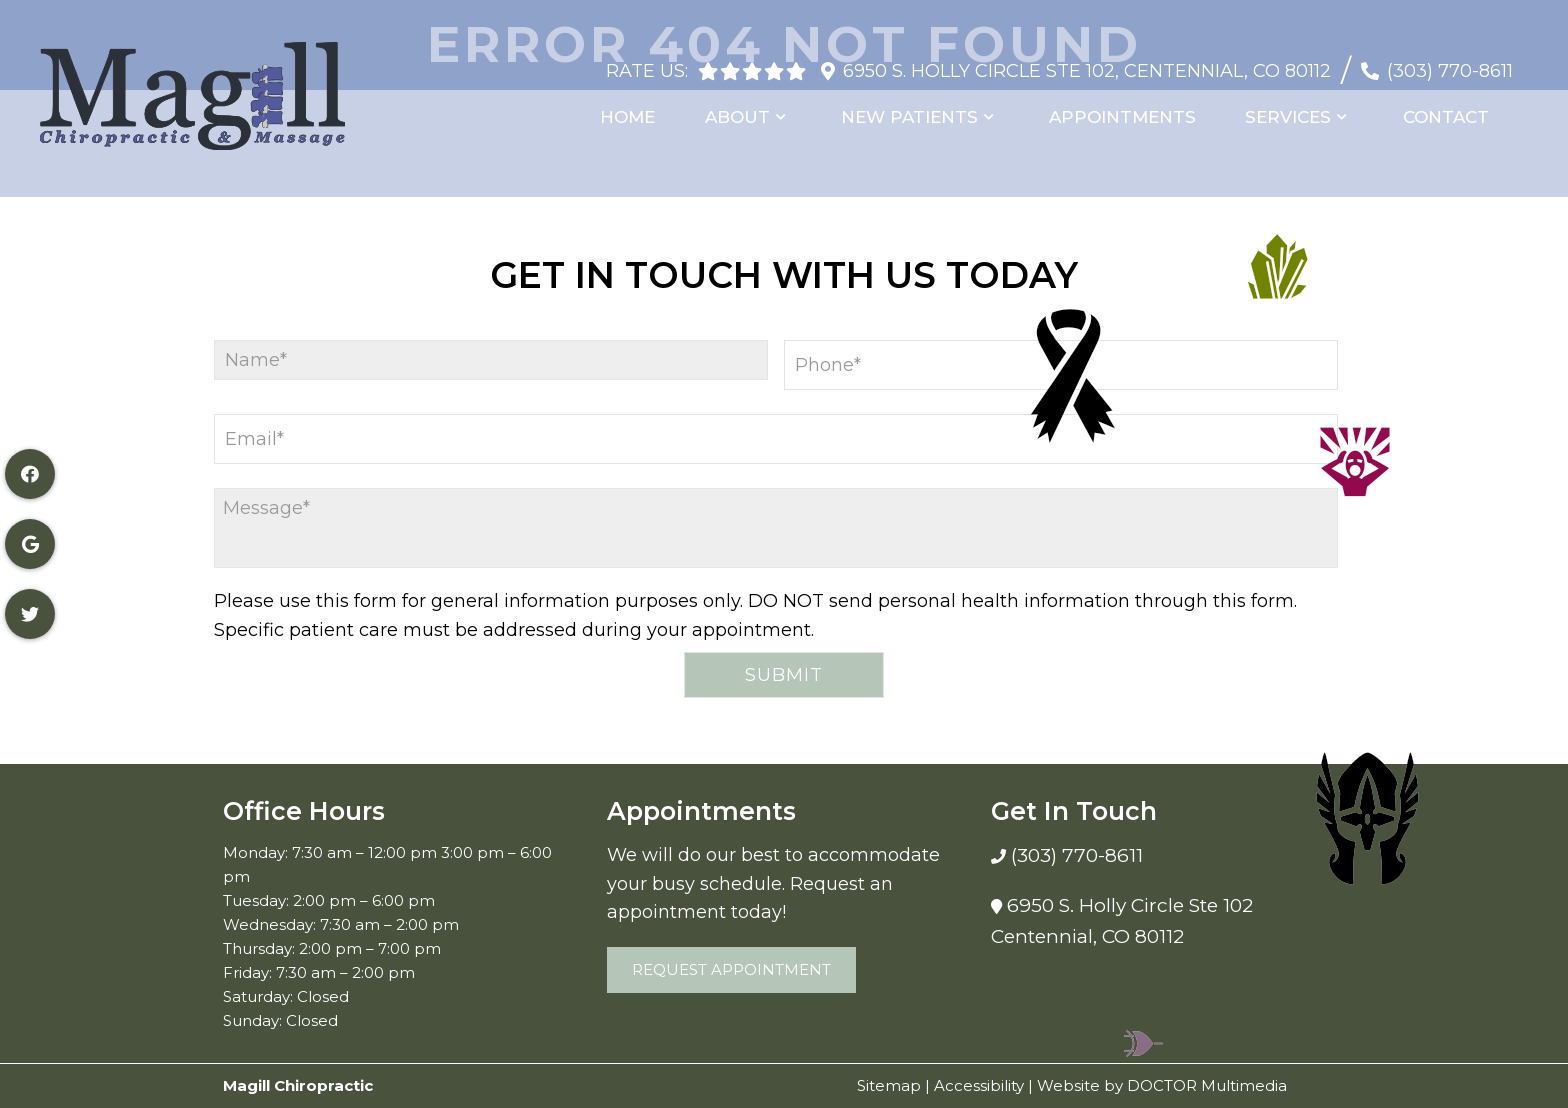 This screenshot has width=1568, height=1108. What do you see at coordinates (1355, 462) in the screenshot?
I see `indicates a character in panic or fear state` at bounding box center [1355, 462].